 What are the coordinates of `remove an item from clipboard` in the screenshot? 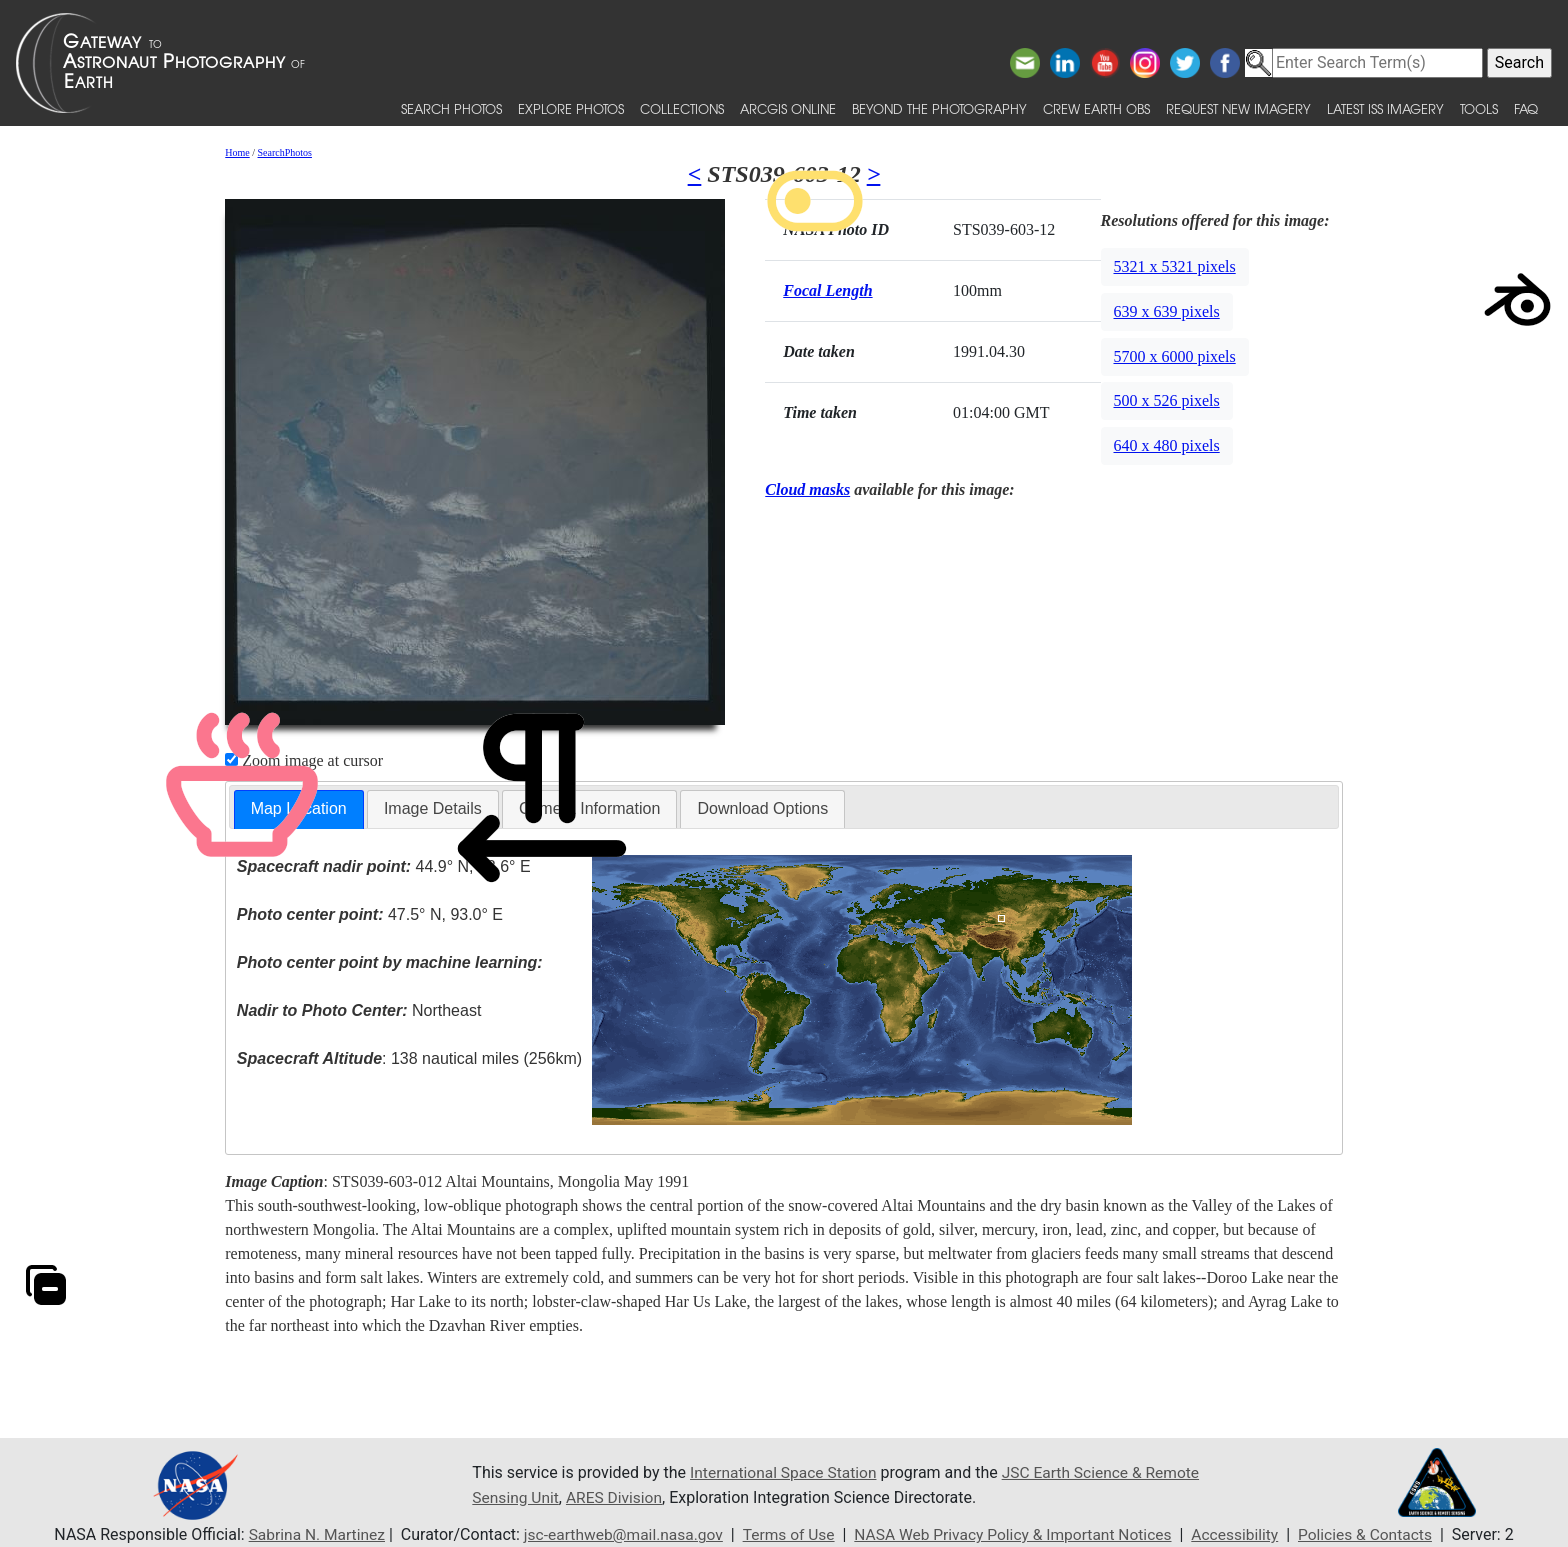 It's located at (46, 1285).